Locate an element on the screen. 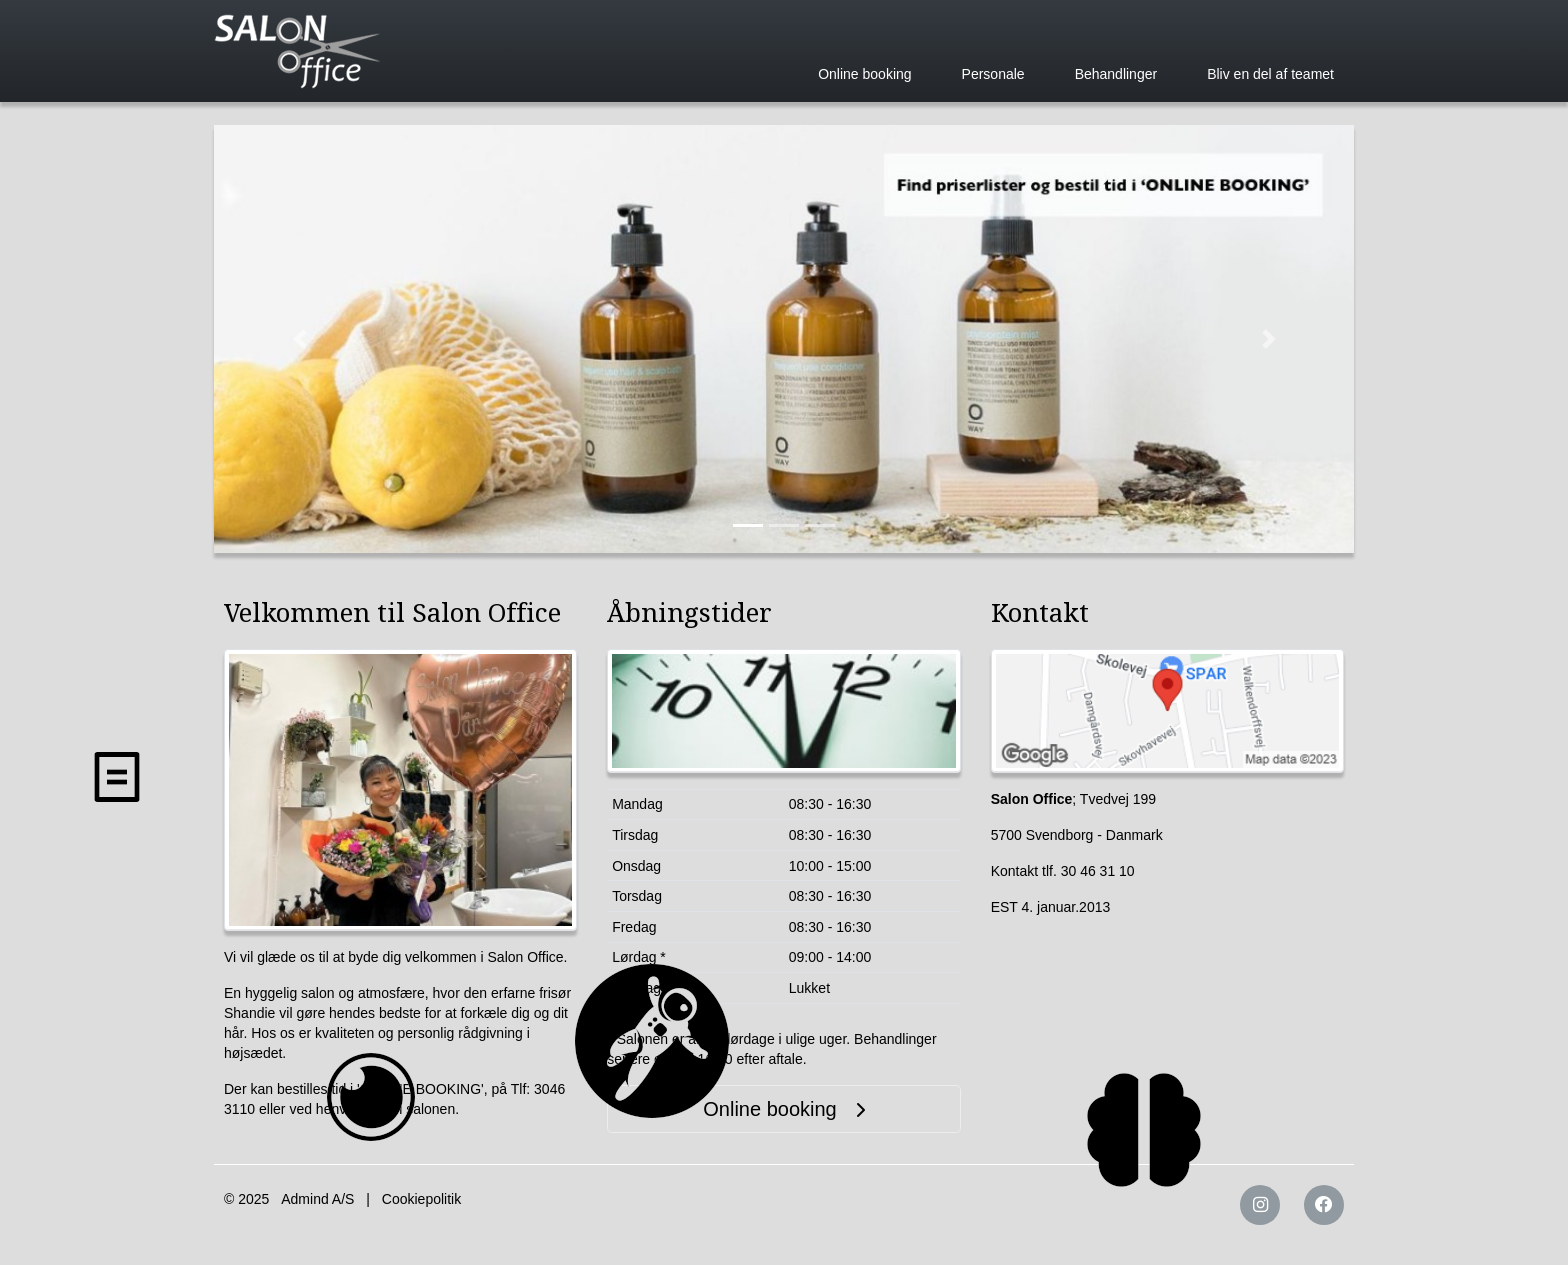 This screenshot has height=1265, width=1568. open the Grav CMS website or application is located at coordinates (652, 1041).